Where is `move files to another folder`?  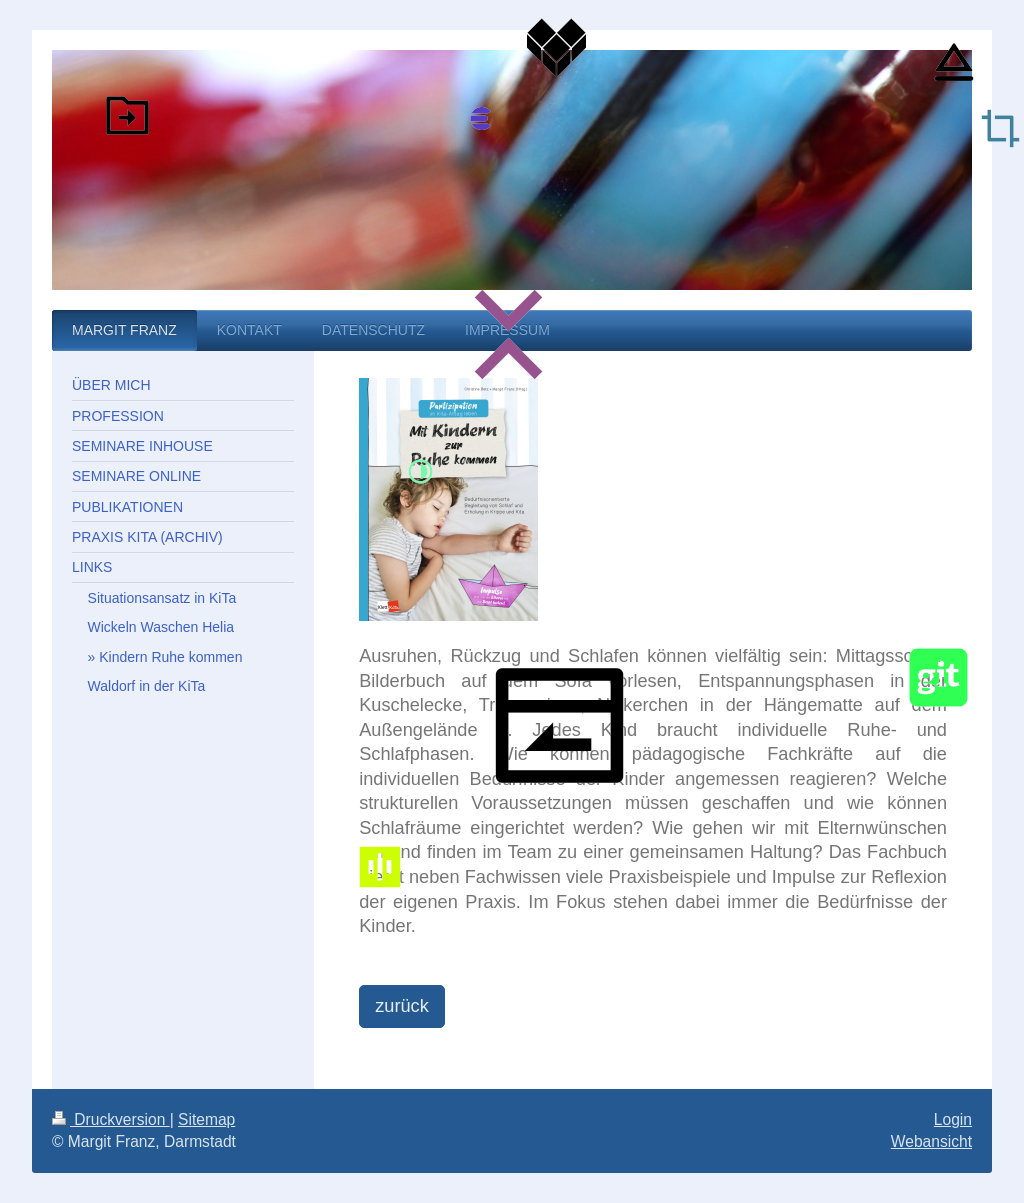
move files to another folder is located at coordinates (127, 115).